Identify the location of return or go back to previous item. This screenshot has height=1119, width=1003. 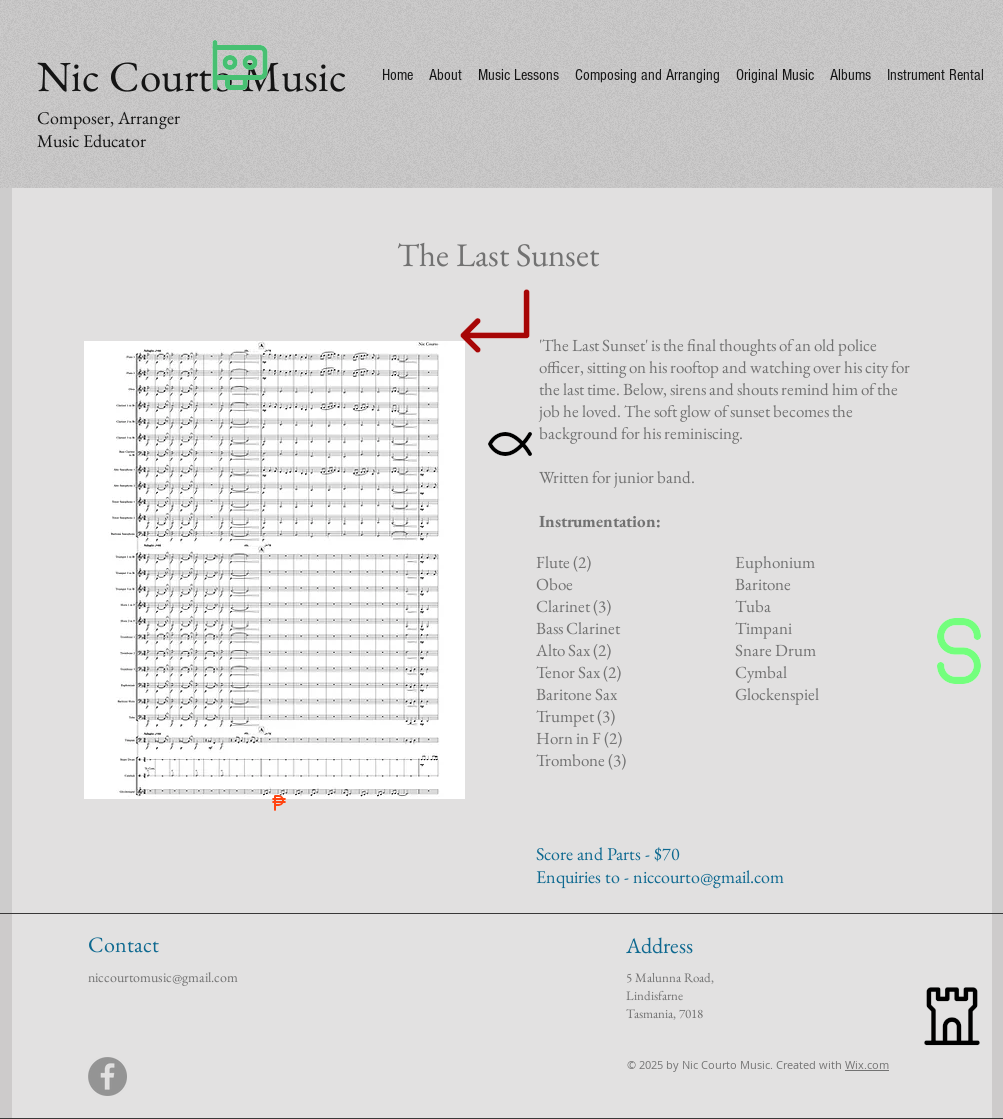
(495, 321).